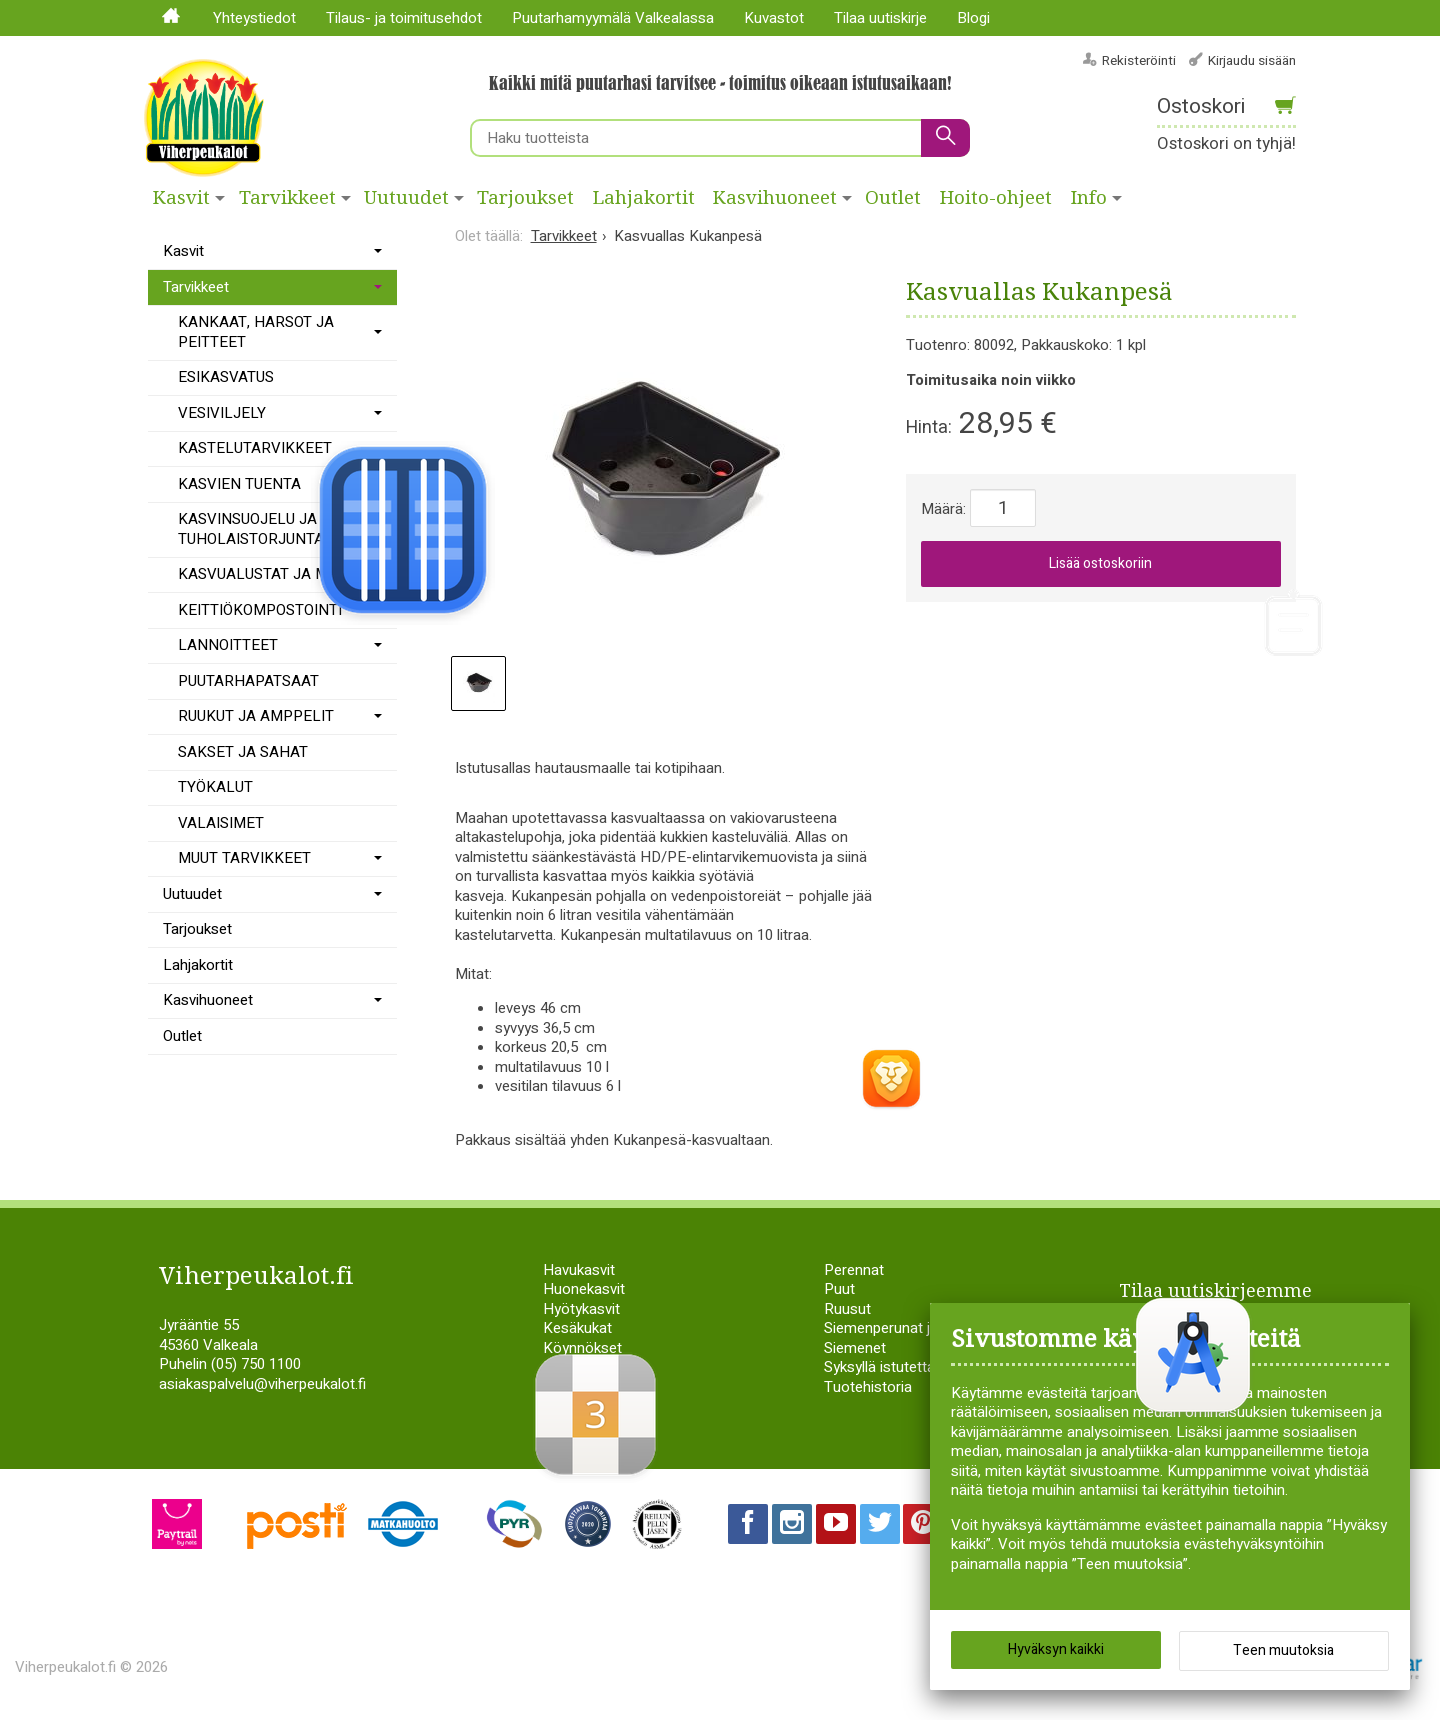 Image resolution: width=1440 pixels, height=1720 pixels. I want to click on open android studio, so click(1193, 1355).